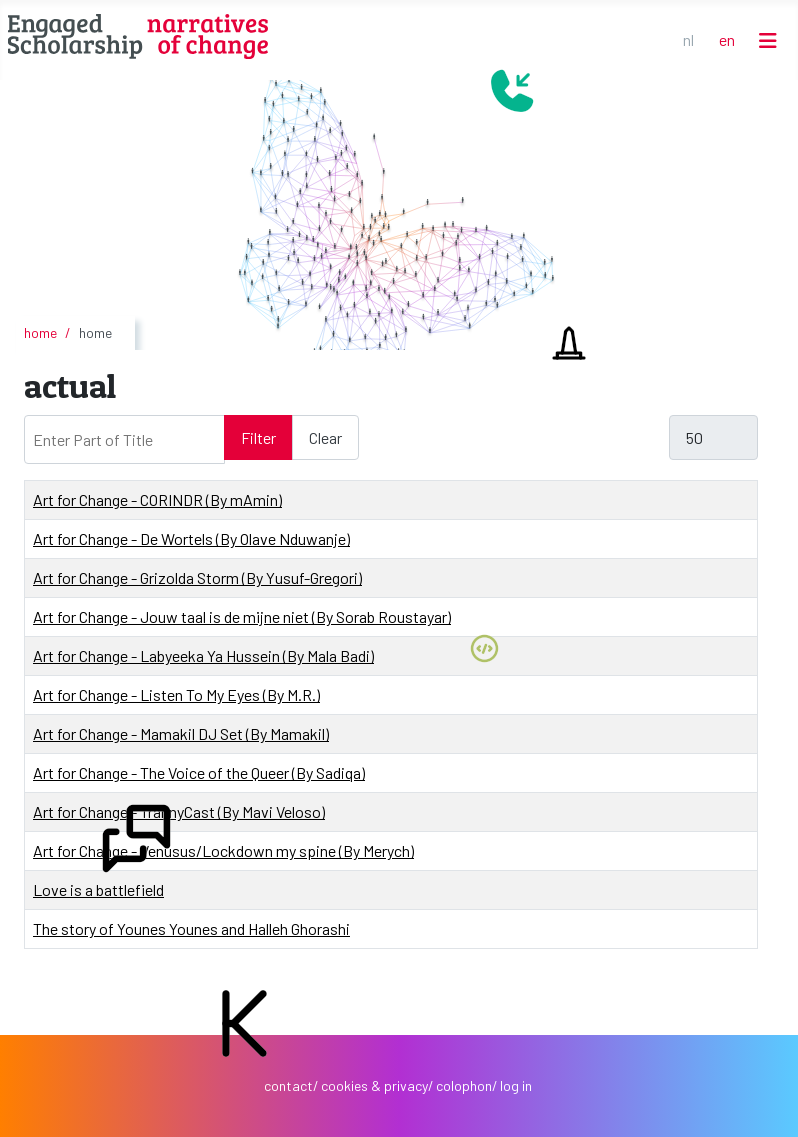 This screenshot has height=1137, width=798. Describe the element at coordinates (569, 343) in the screenshot. I see `view monuments or landmarks nearby` at that location.